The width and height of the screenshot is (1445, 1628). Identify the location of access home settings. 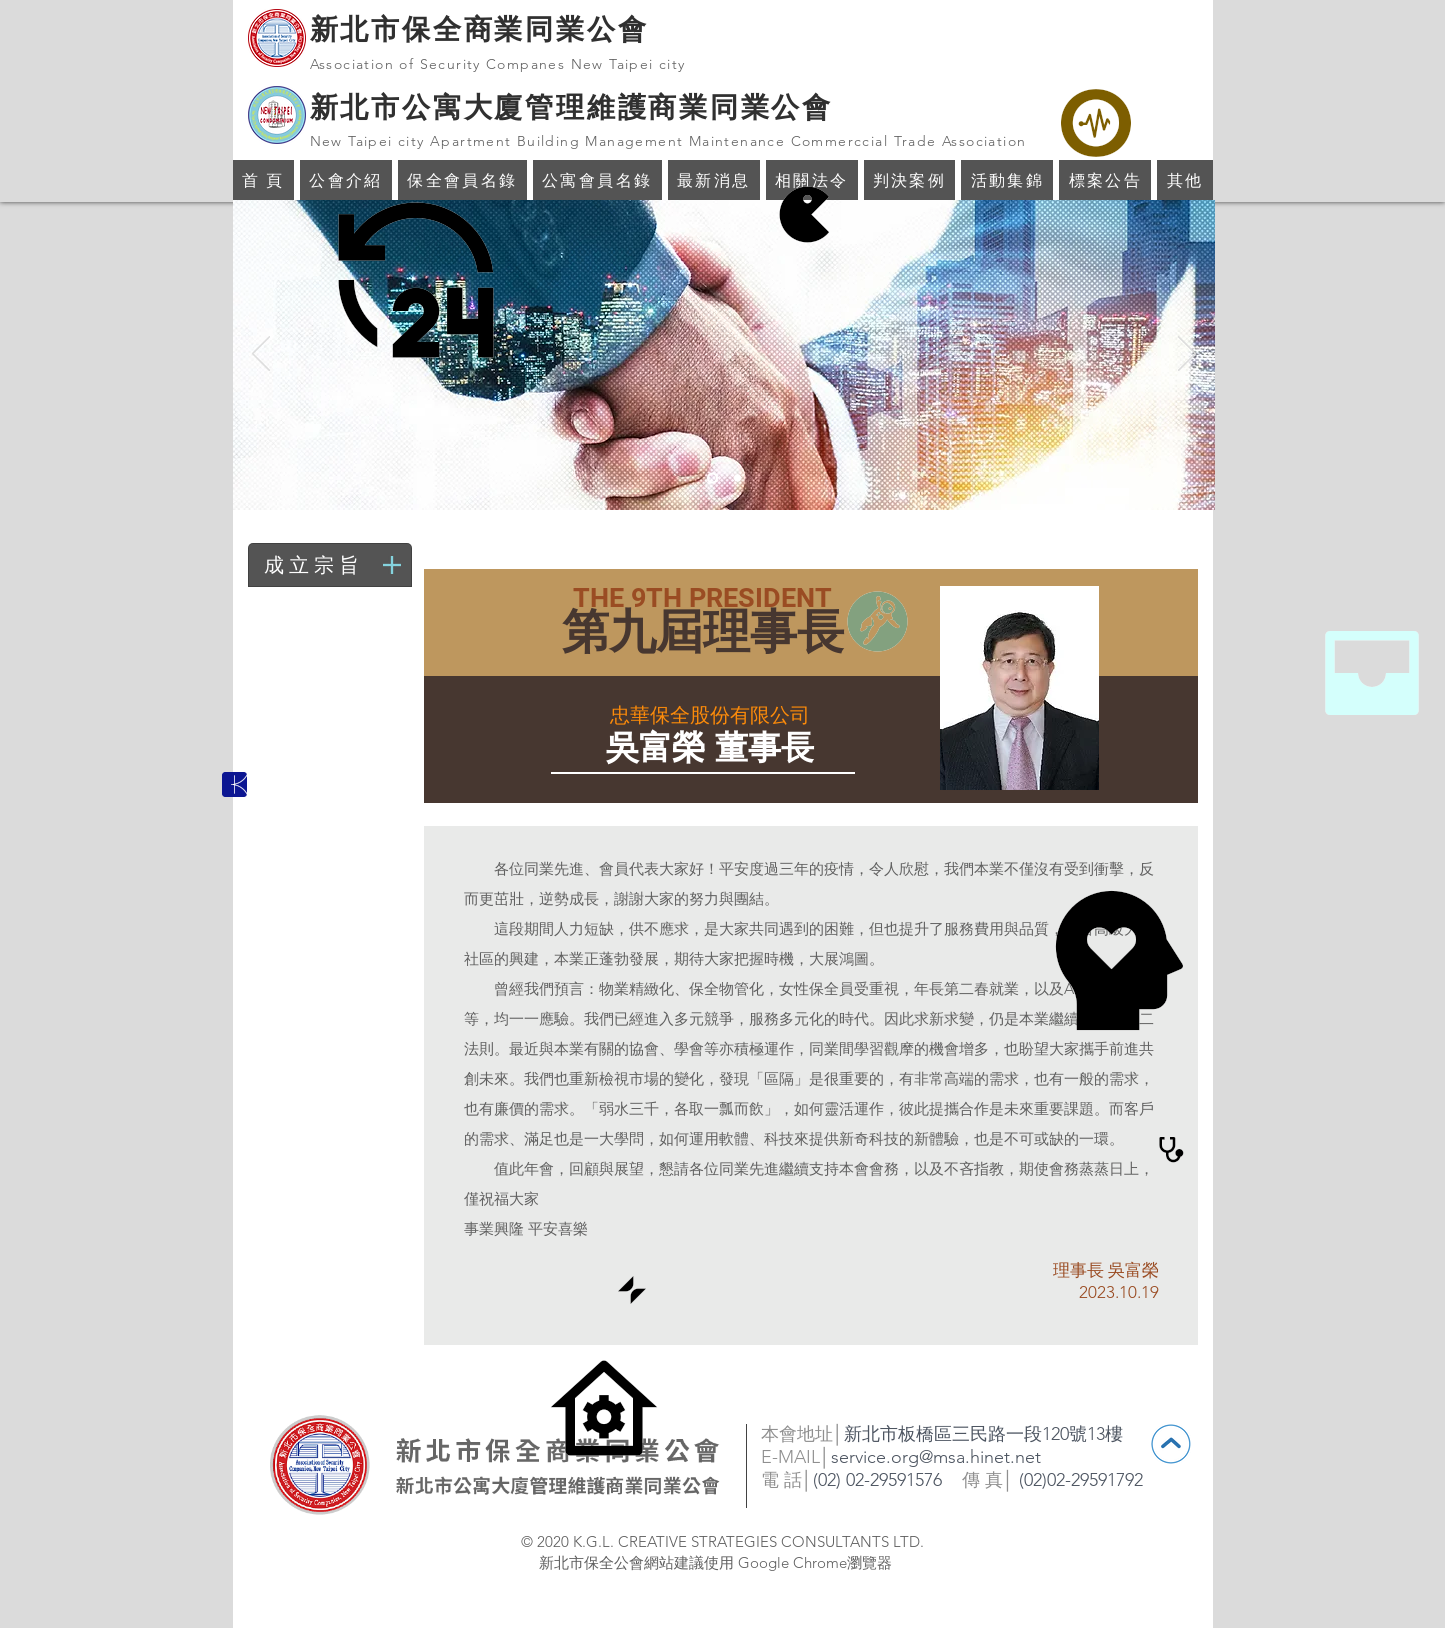
(604, 1412).